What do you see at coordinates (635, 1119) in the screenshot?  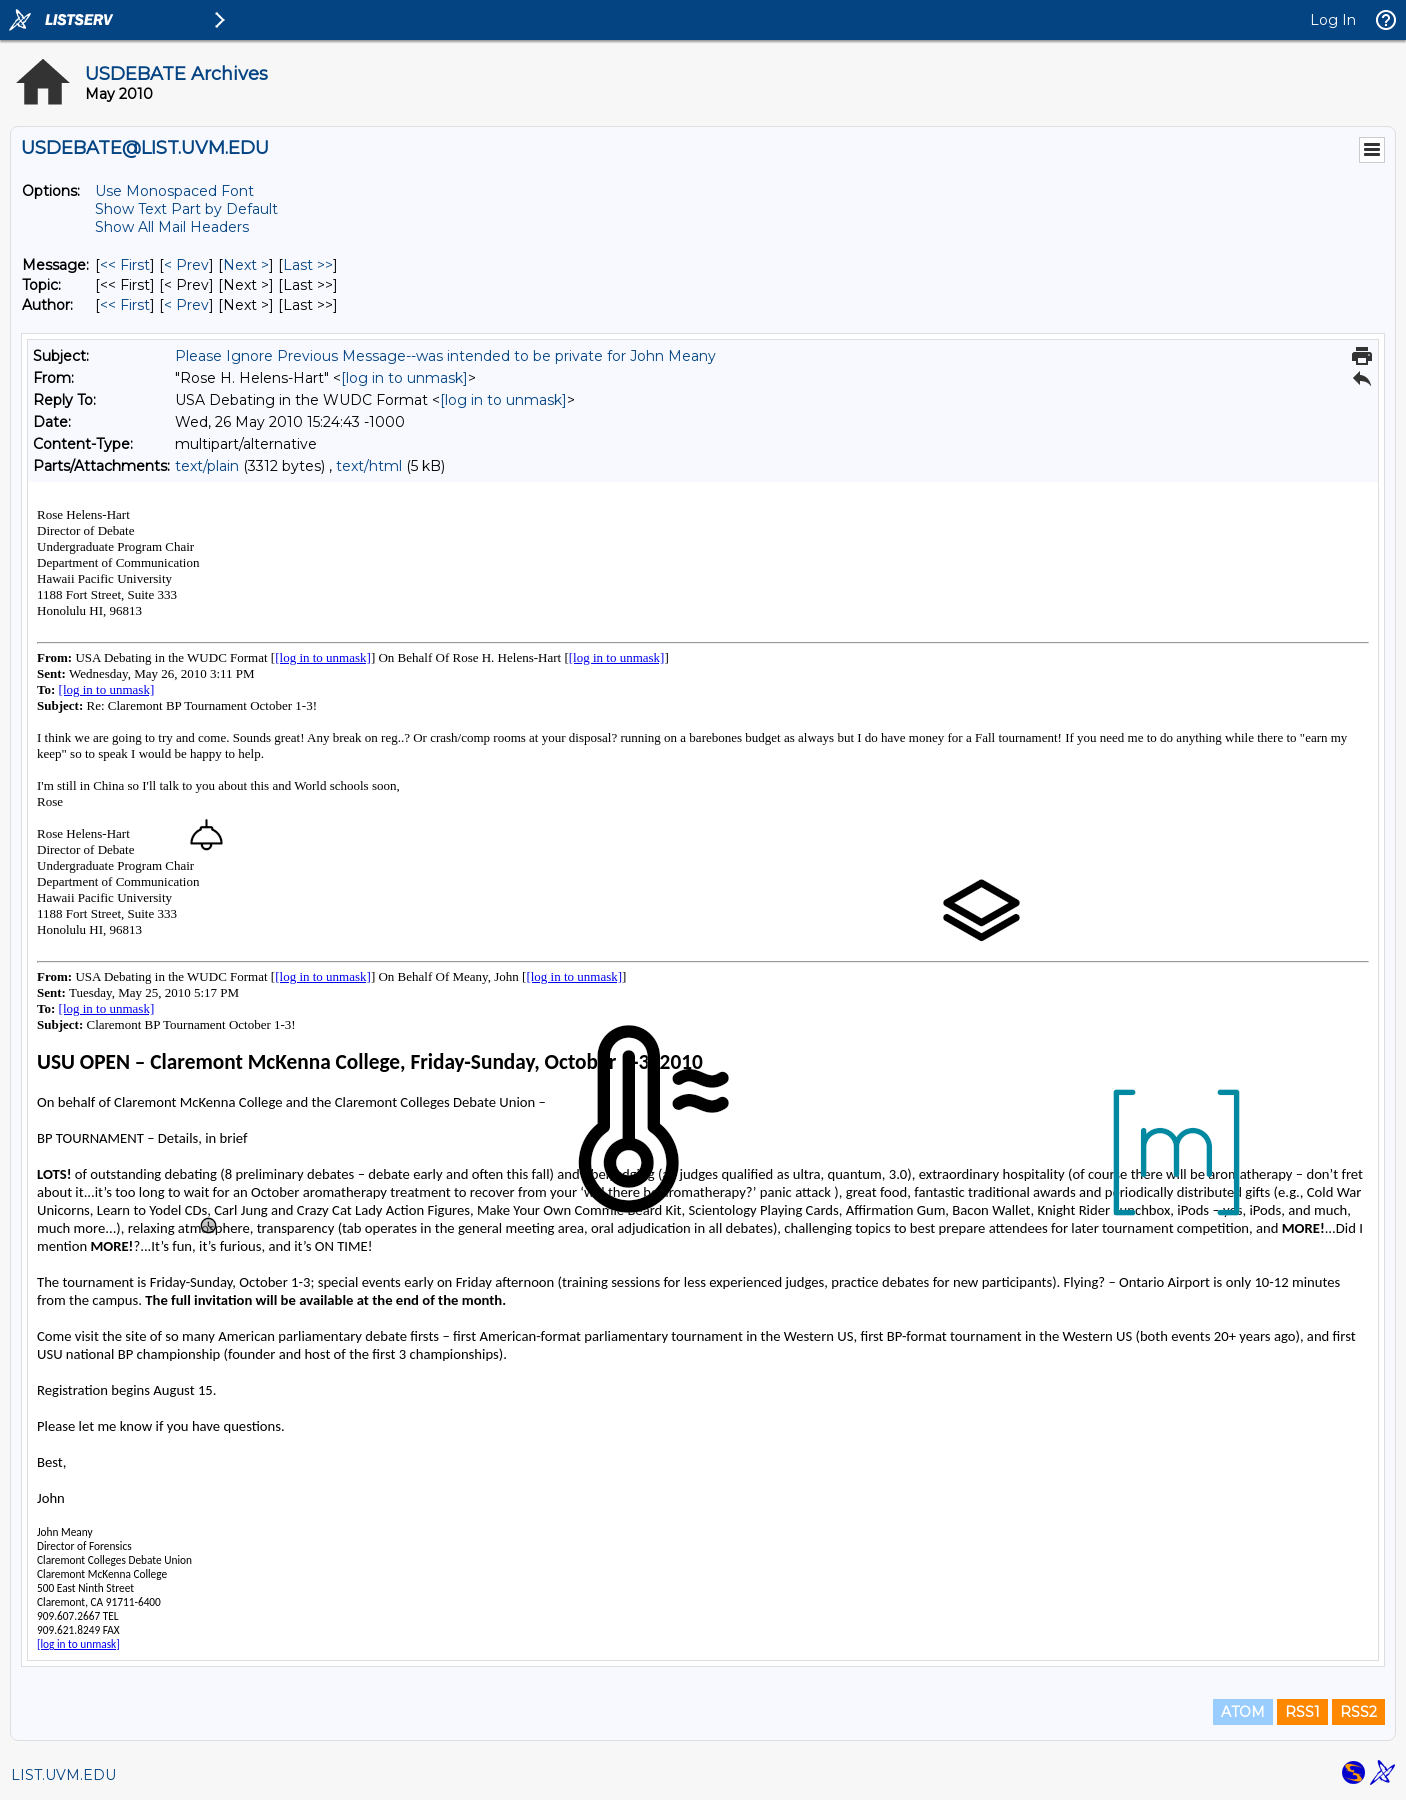 I see `indicates high temperature or heat warning` at bounding box center [635, 1119].